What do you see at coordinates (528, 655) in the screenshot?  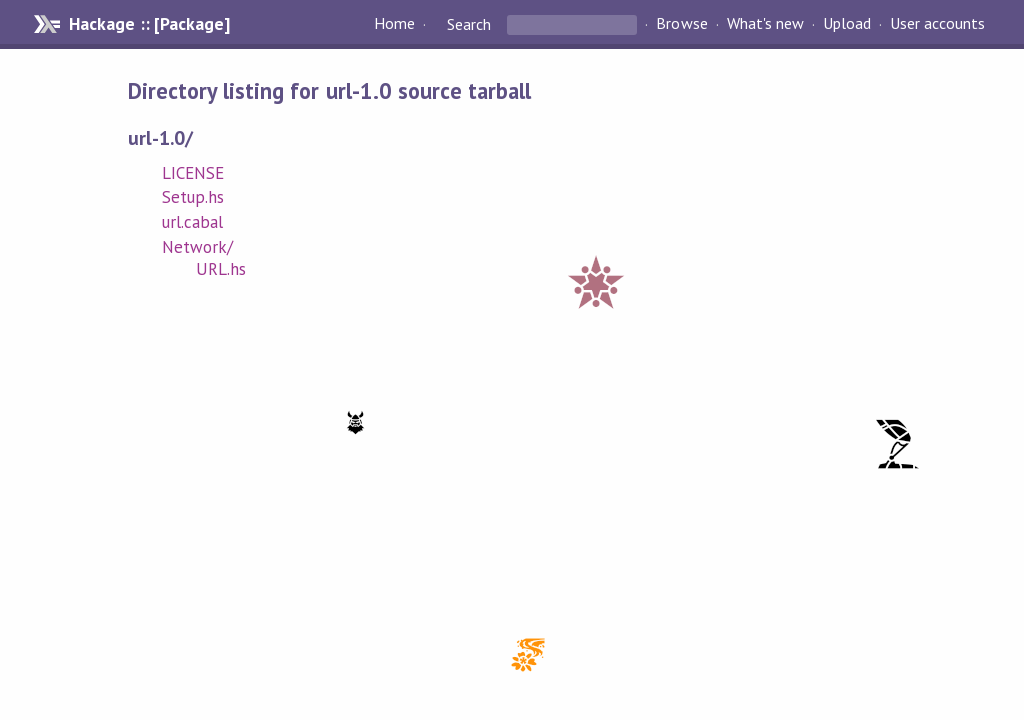 I see `browse fragrance or perfume products` at bounding box center [528, 655].